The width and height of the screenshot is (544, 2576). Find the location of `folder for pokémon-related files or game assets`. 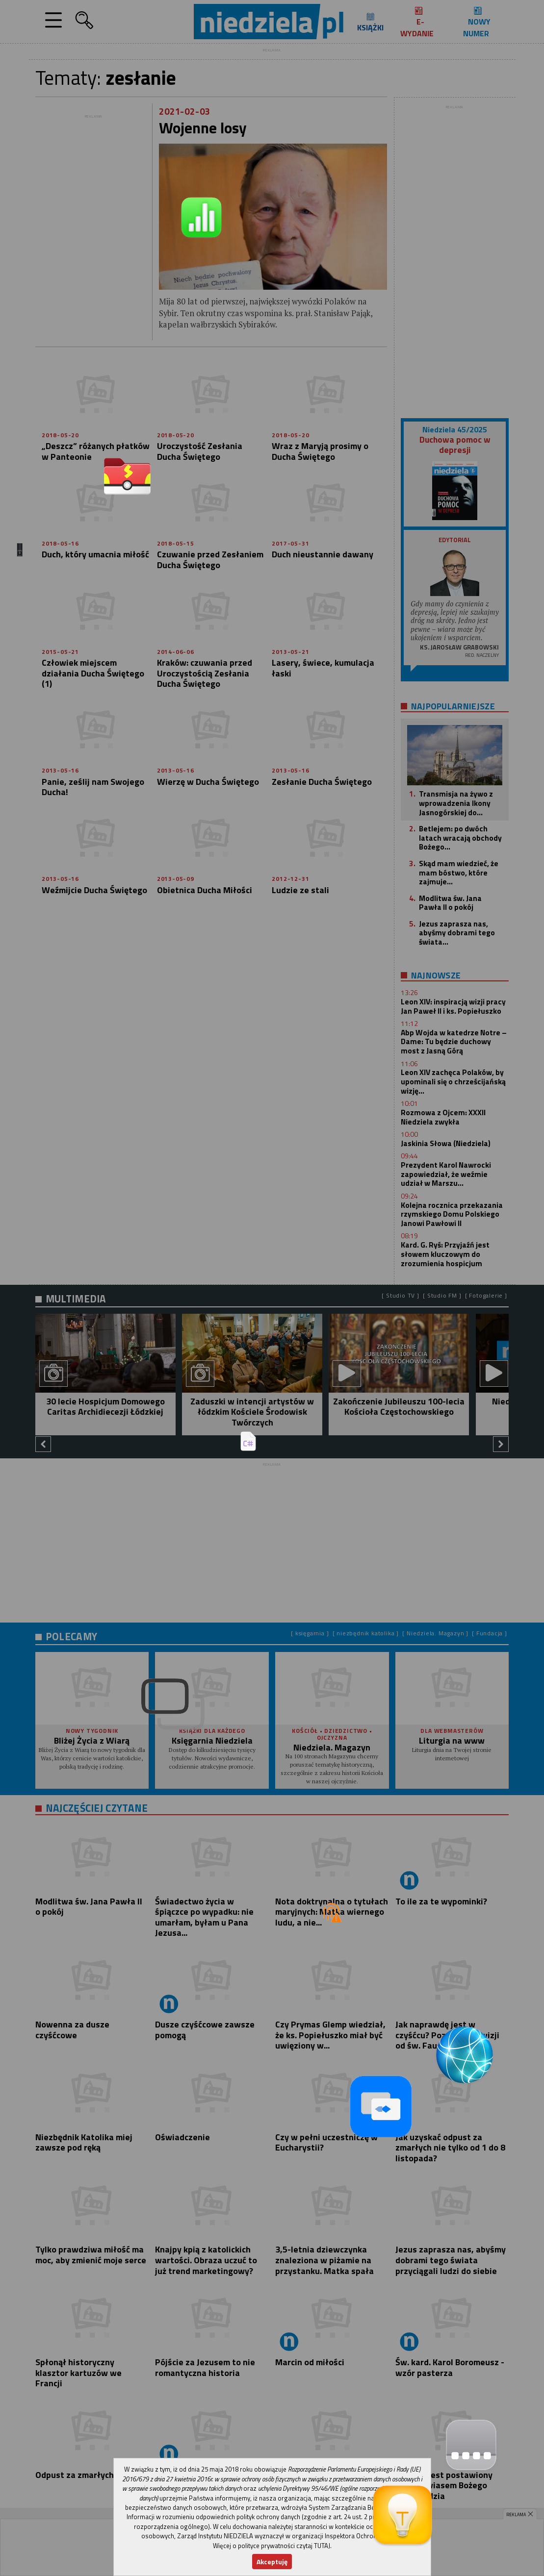

folder for pokémon-related files or game assets is located at coordinates (127, 477).